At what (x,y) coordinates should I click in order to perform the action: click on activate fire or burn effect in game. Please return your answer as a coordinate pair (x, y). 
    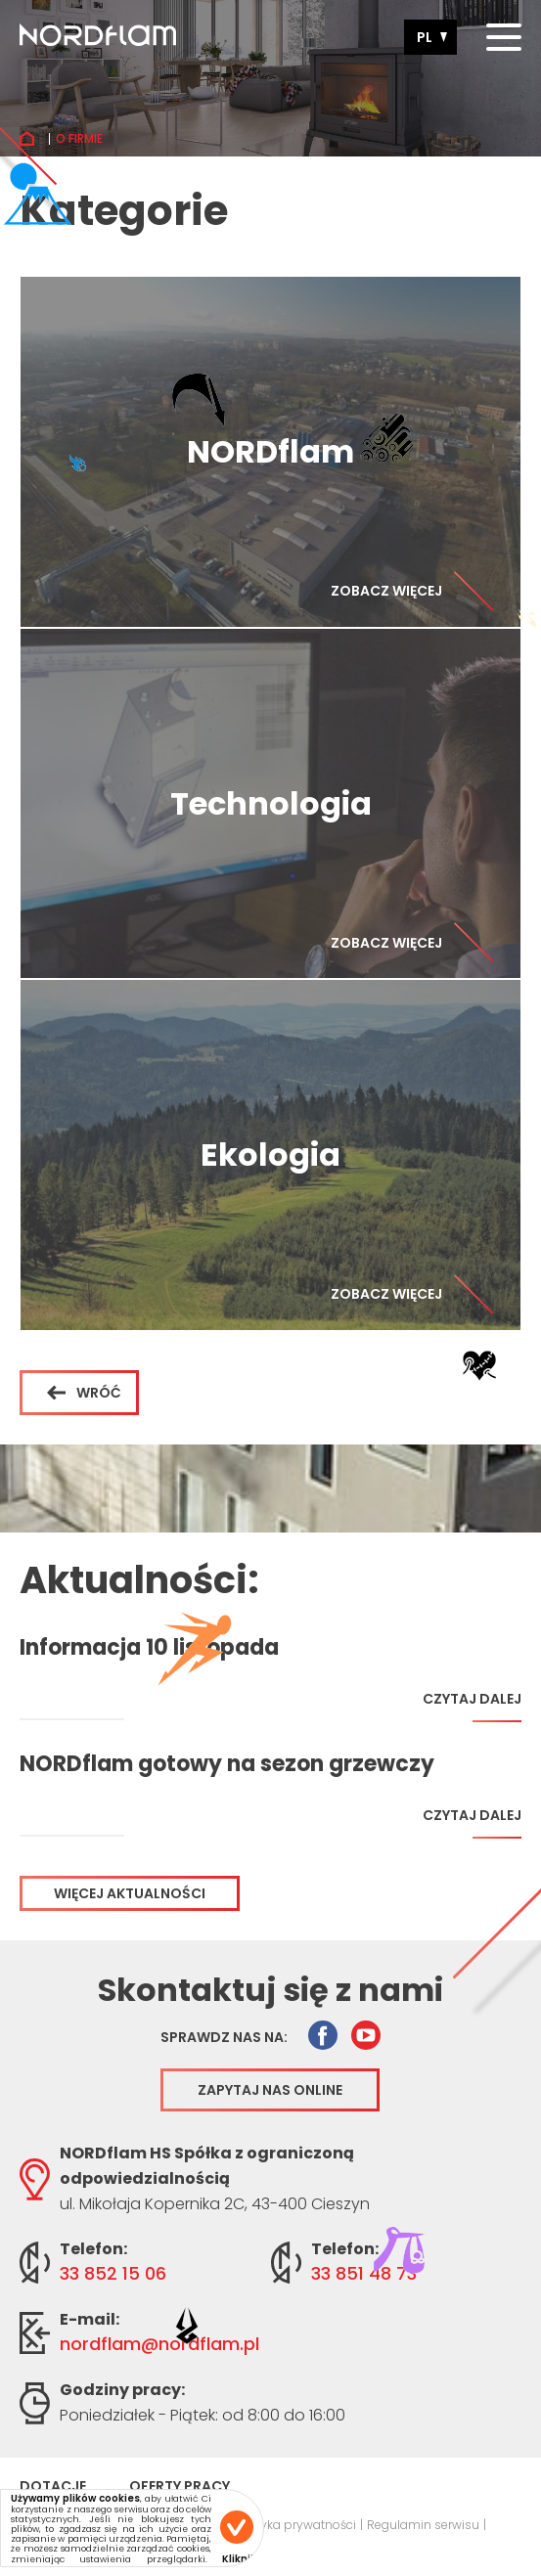
    Looking at the image, I should click on (77, 463).